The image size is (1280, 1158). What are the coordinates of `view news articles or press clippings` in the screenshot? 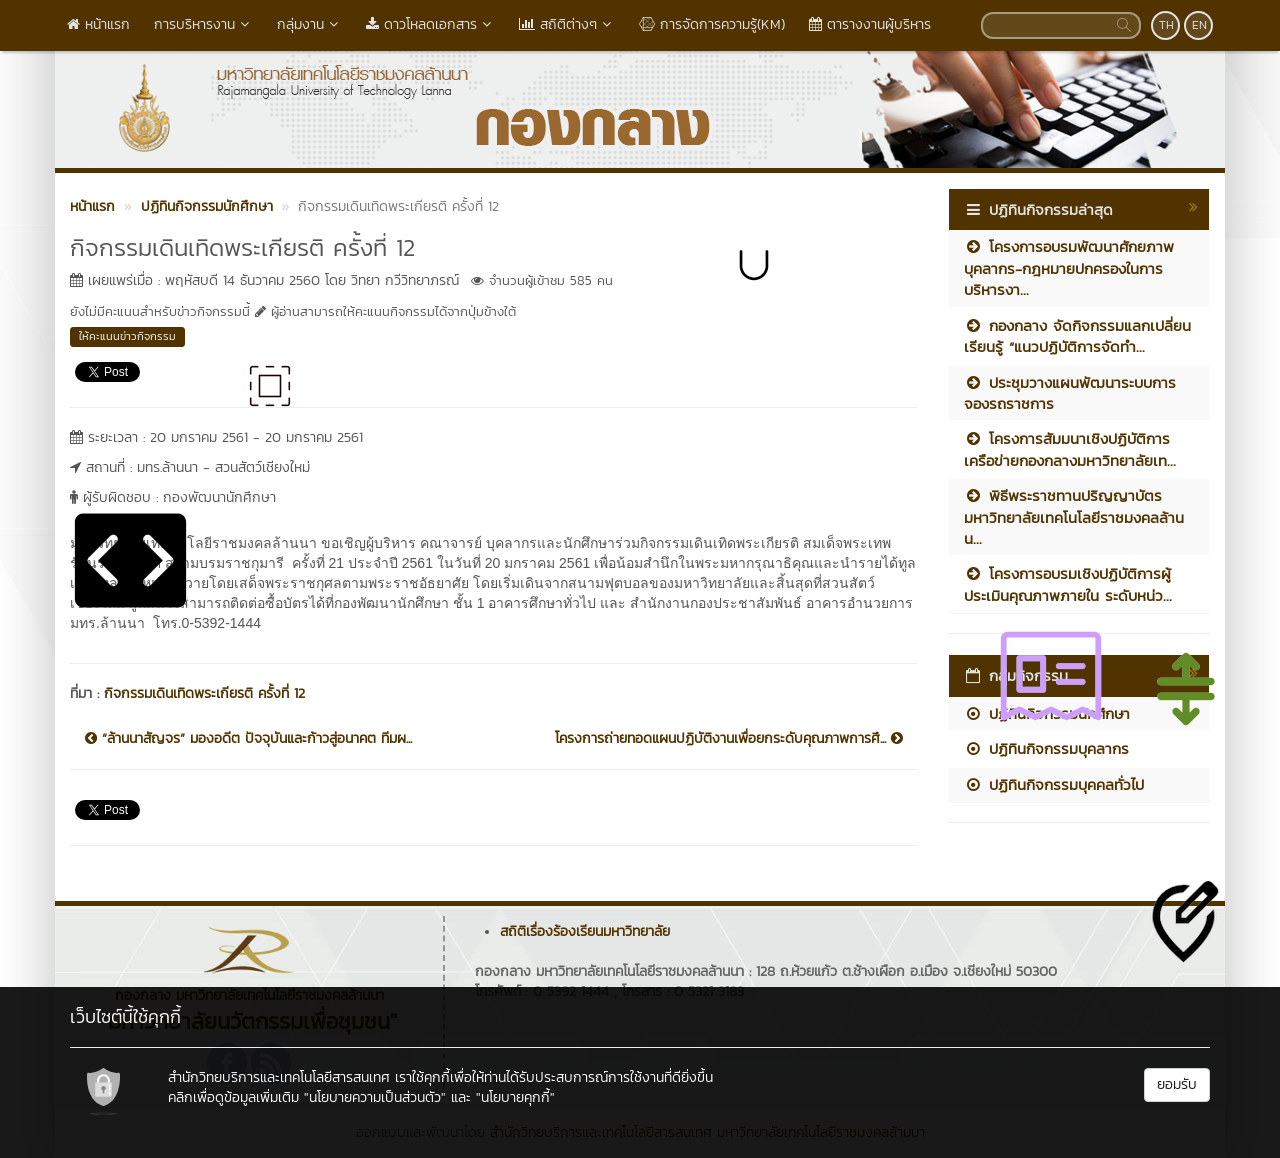 It's located at (1051, 674).